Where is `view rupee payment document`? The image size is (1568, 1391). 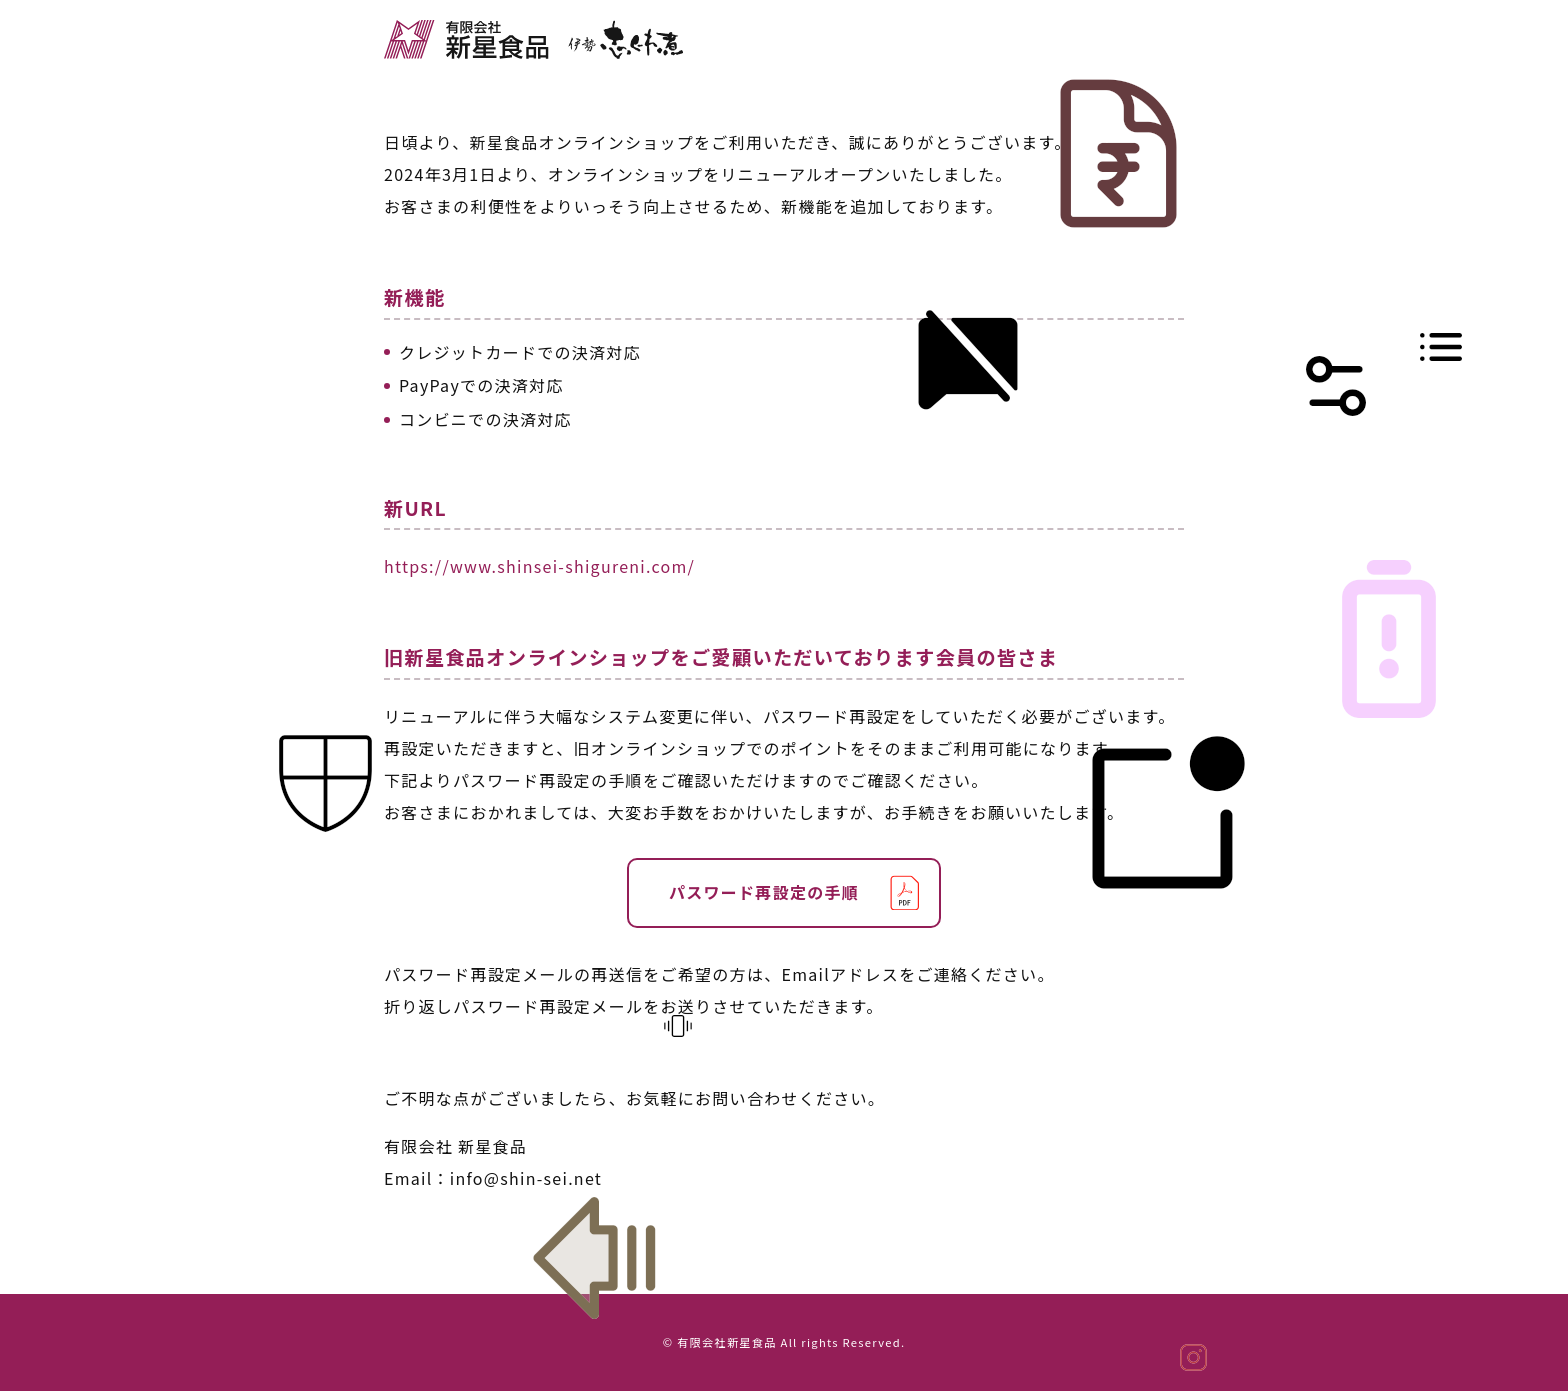 view rupee payment document is located at coordinates (1118, 153).